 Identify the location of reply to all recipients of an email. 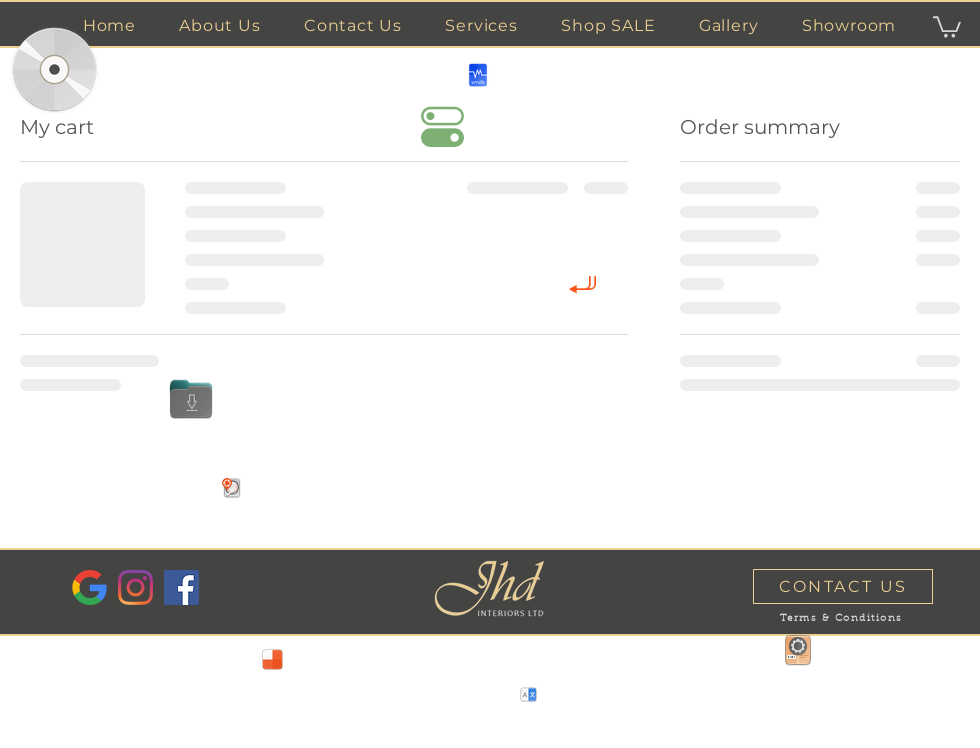
(582, 283).